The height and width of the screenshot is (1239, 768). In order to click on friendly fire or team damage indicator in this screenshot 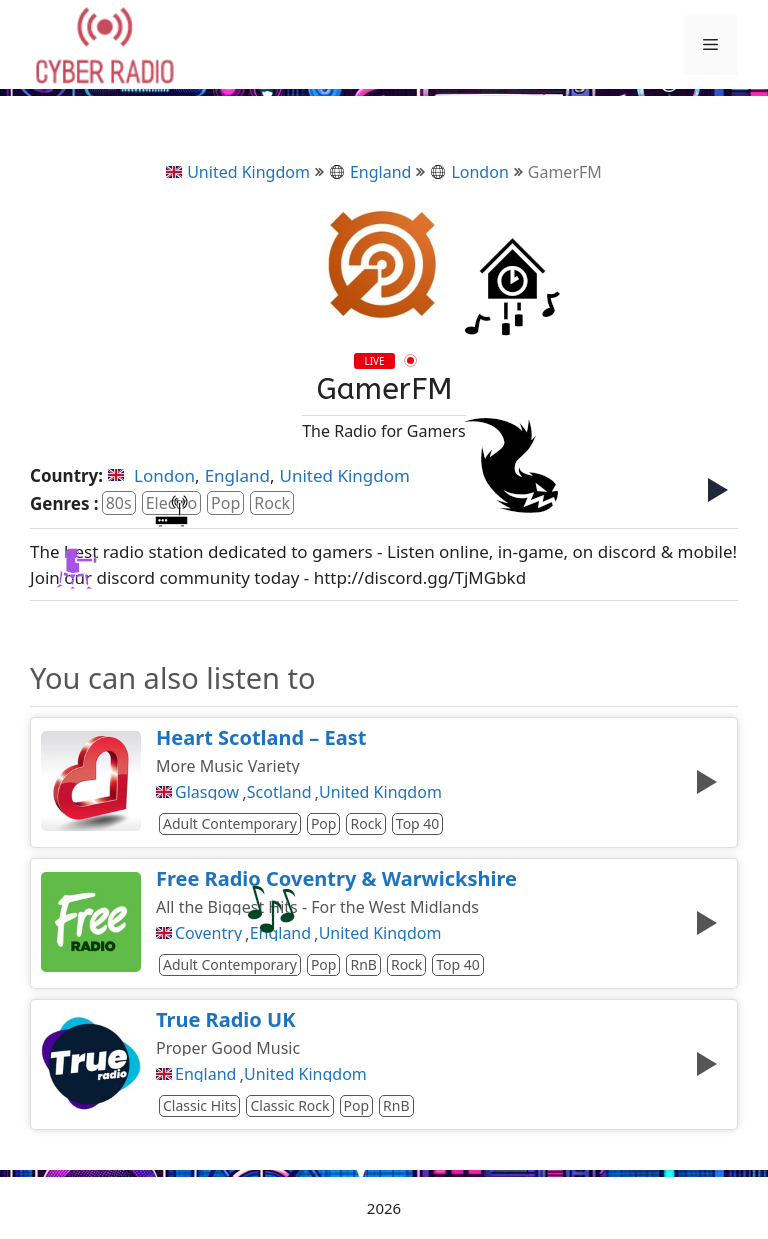, I will do `click(510, 465)`.